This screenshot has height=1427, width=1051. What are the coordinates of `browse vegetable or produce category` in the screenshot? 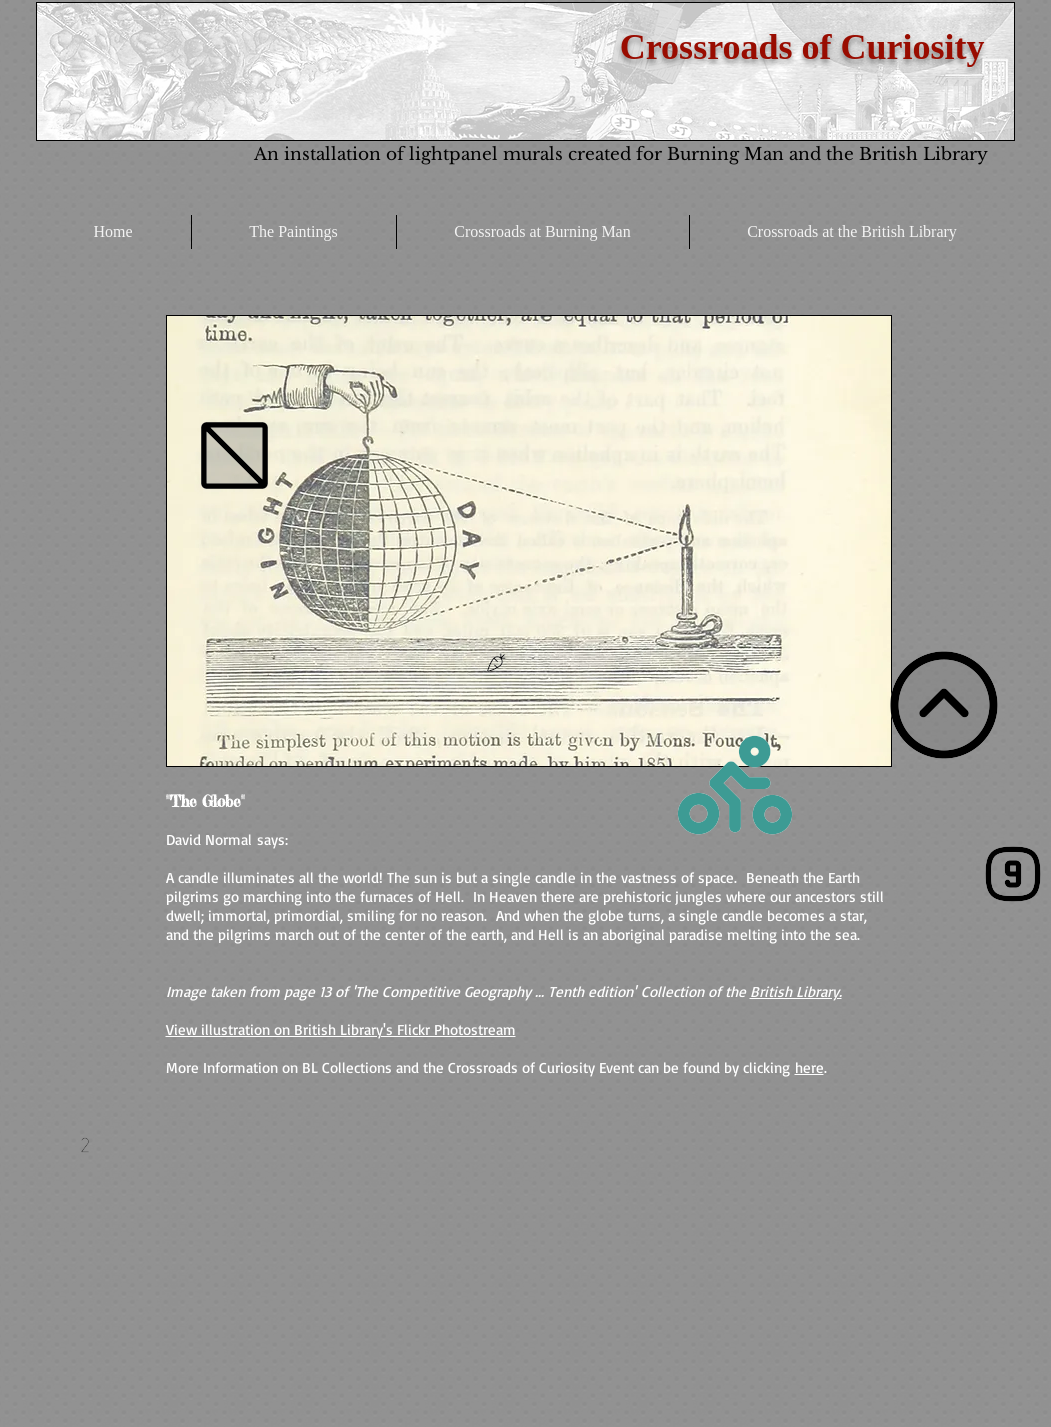 It's located at (496, 663).